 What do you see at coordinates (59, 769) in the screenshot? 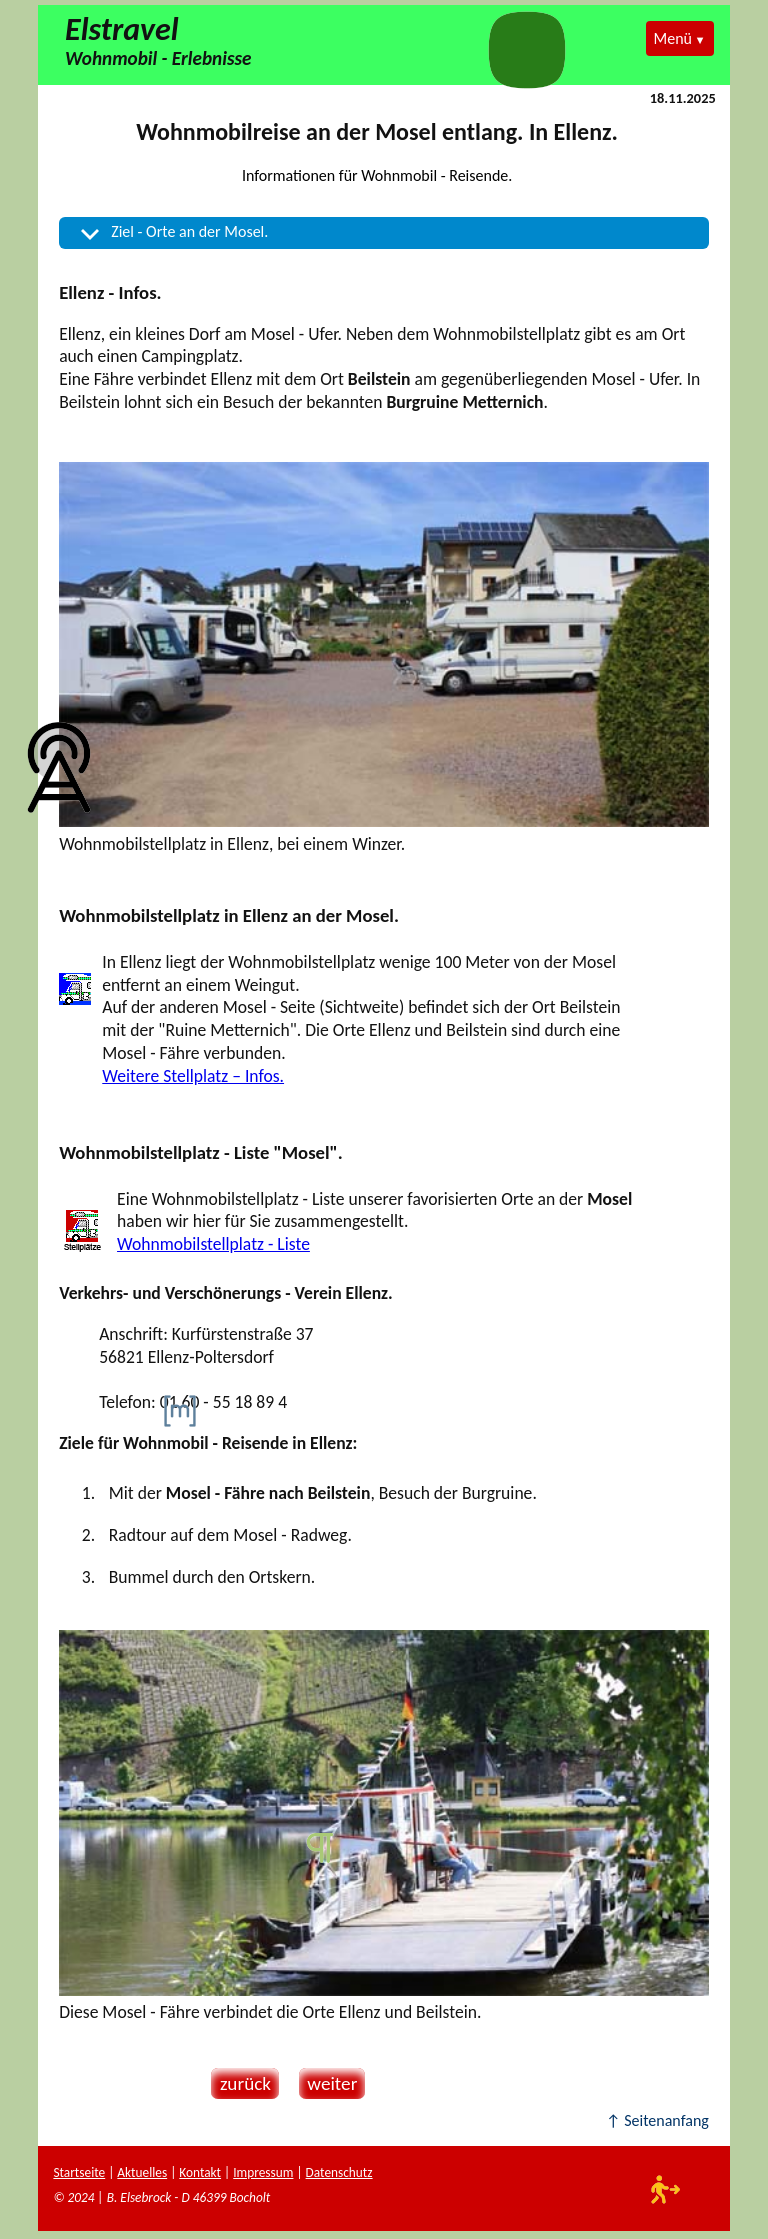
I see `indicates cellular network signal strength` at bounding box center [59, 769].